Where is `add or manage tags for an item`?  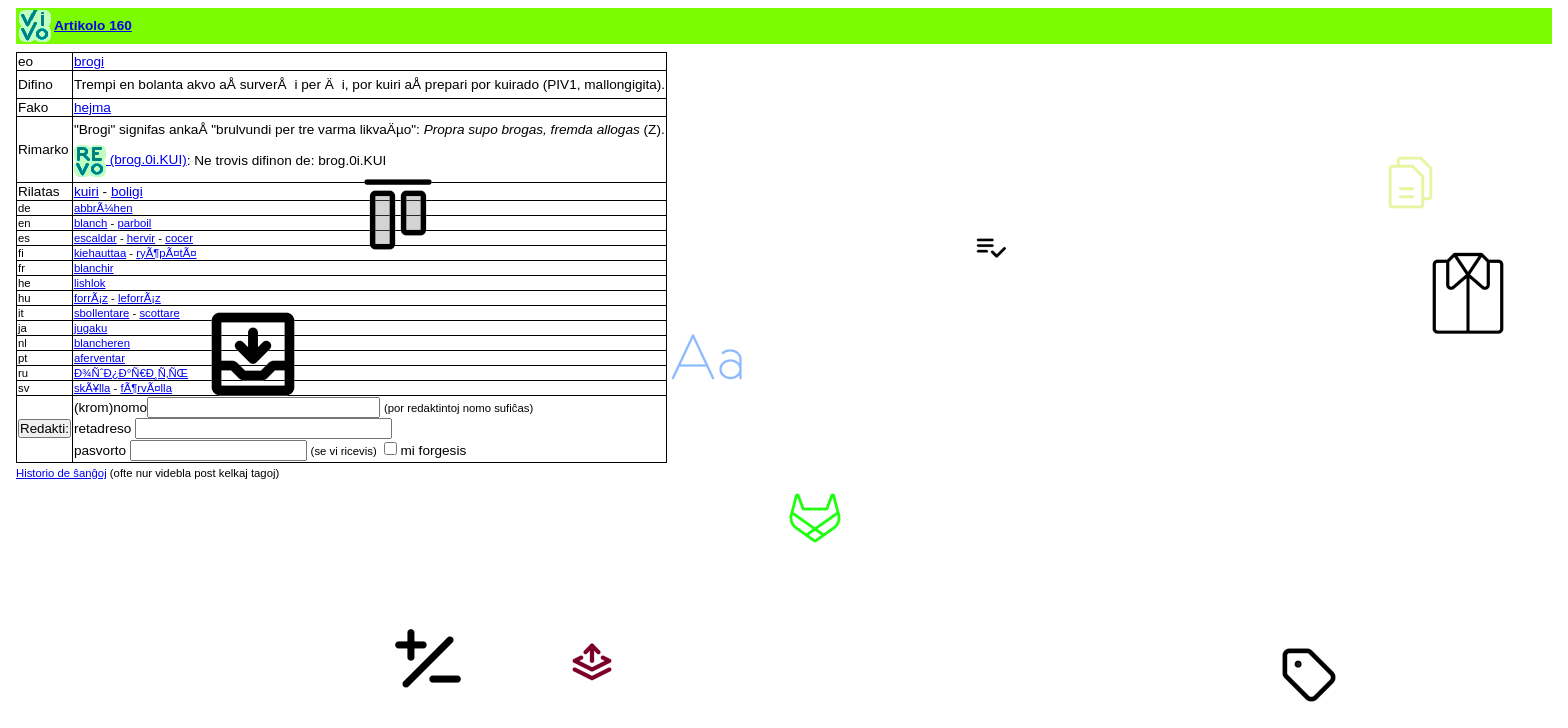
add or manage tags for an item is located at coordinates (1309, 675).